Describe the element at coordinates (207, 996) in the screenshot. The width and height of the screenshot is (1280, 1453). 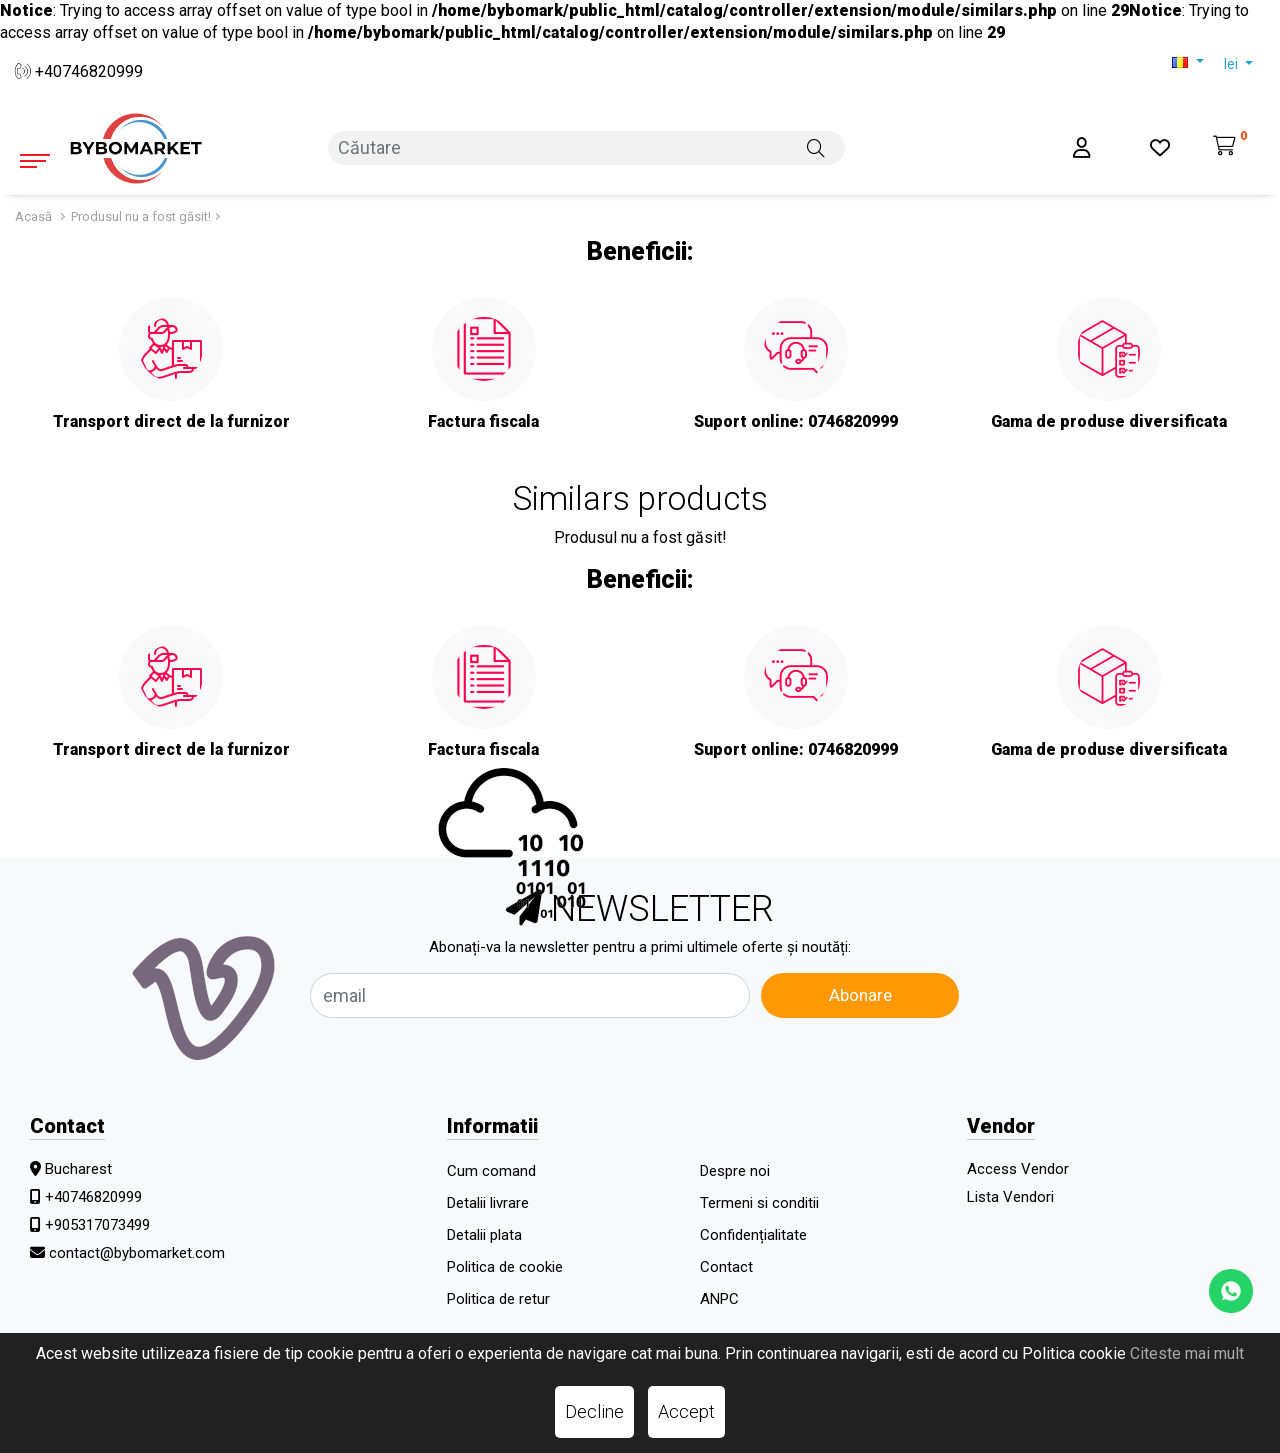
I see `open vimeo app` at that location.